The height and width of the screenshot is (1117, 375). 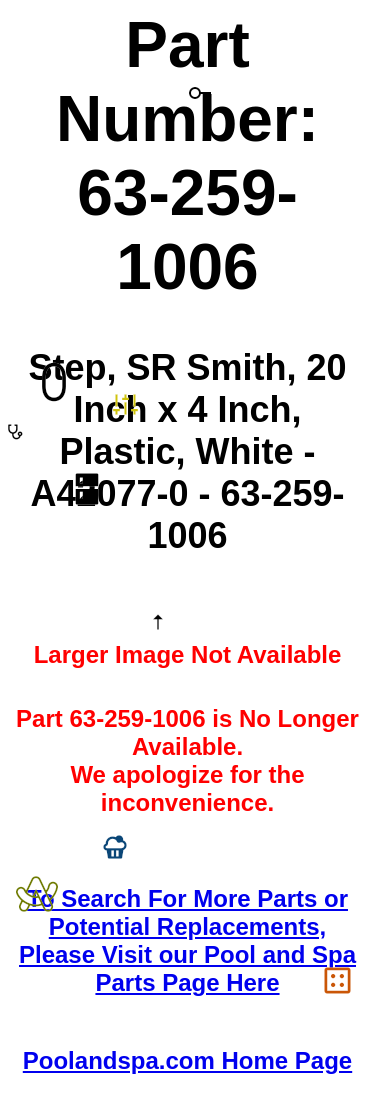 What do you see at coordinates (158, 622) in the screenshot?
I see `scroll to top of page` at bounding box center [158, 622].